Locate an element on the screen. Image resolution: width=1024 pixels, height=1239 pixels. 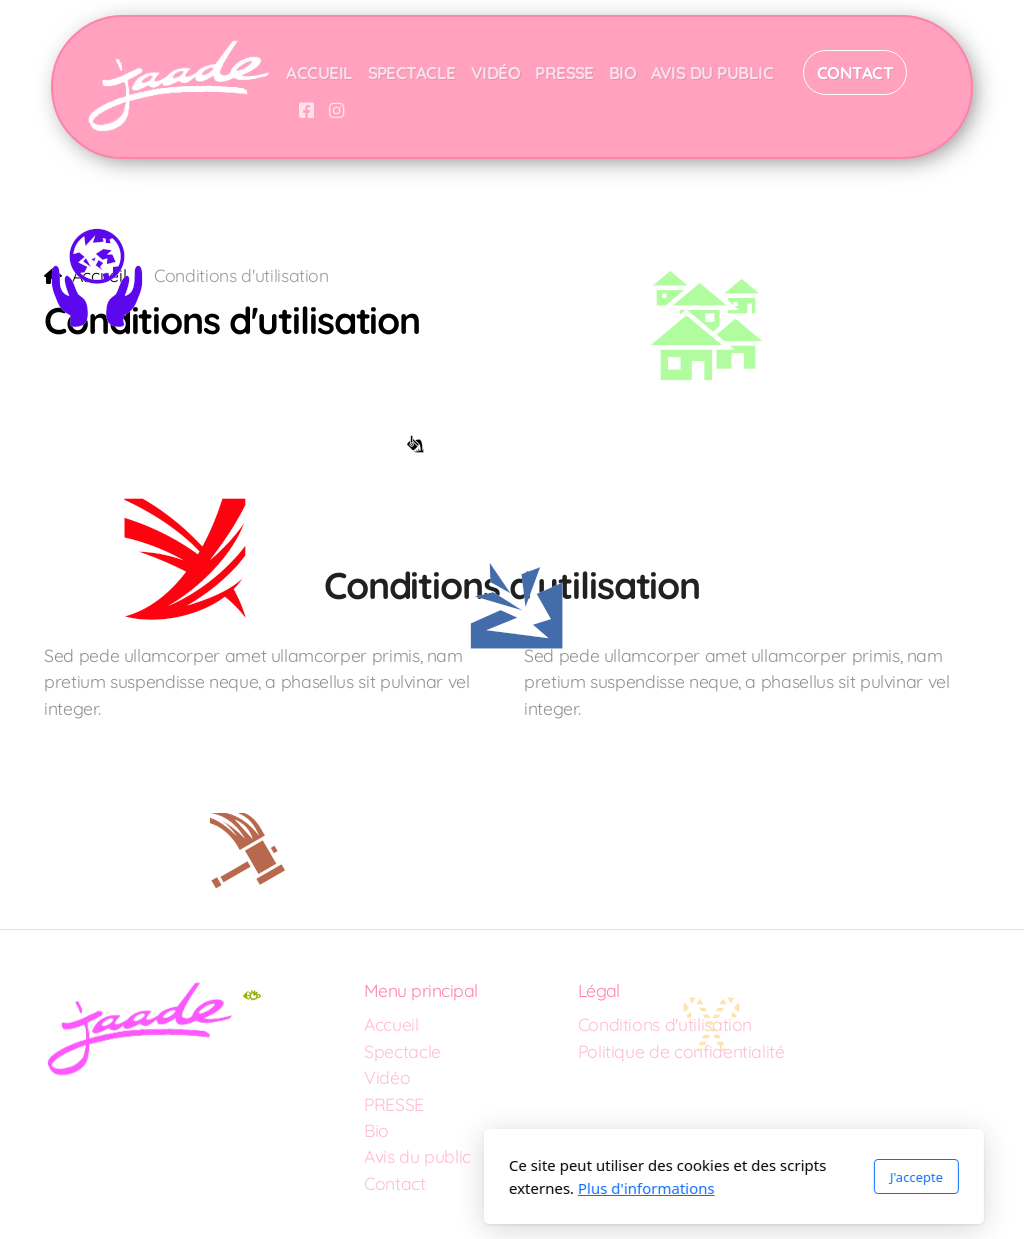
view environmental or sustainability features is located at coordinates (97, 278).